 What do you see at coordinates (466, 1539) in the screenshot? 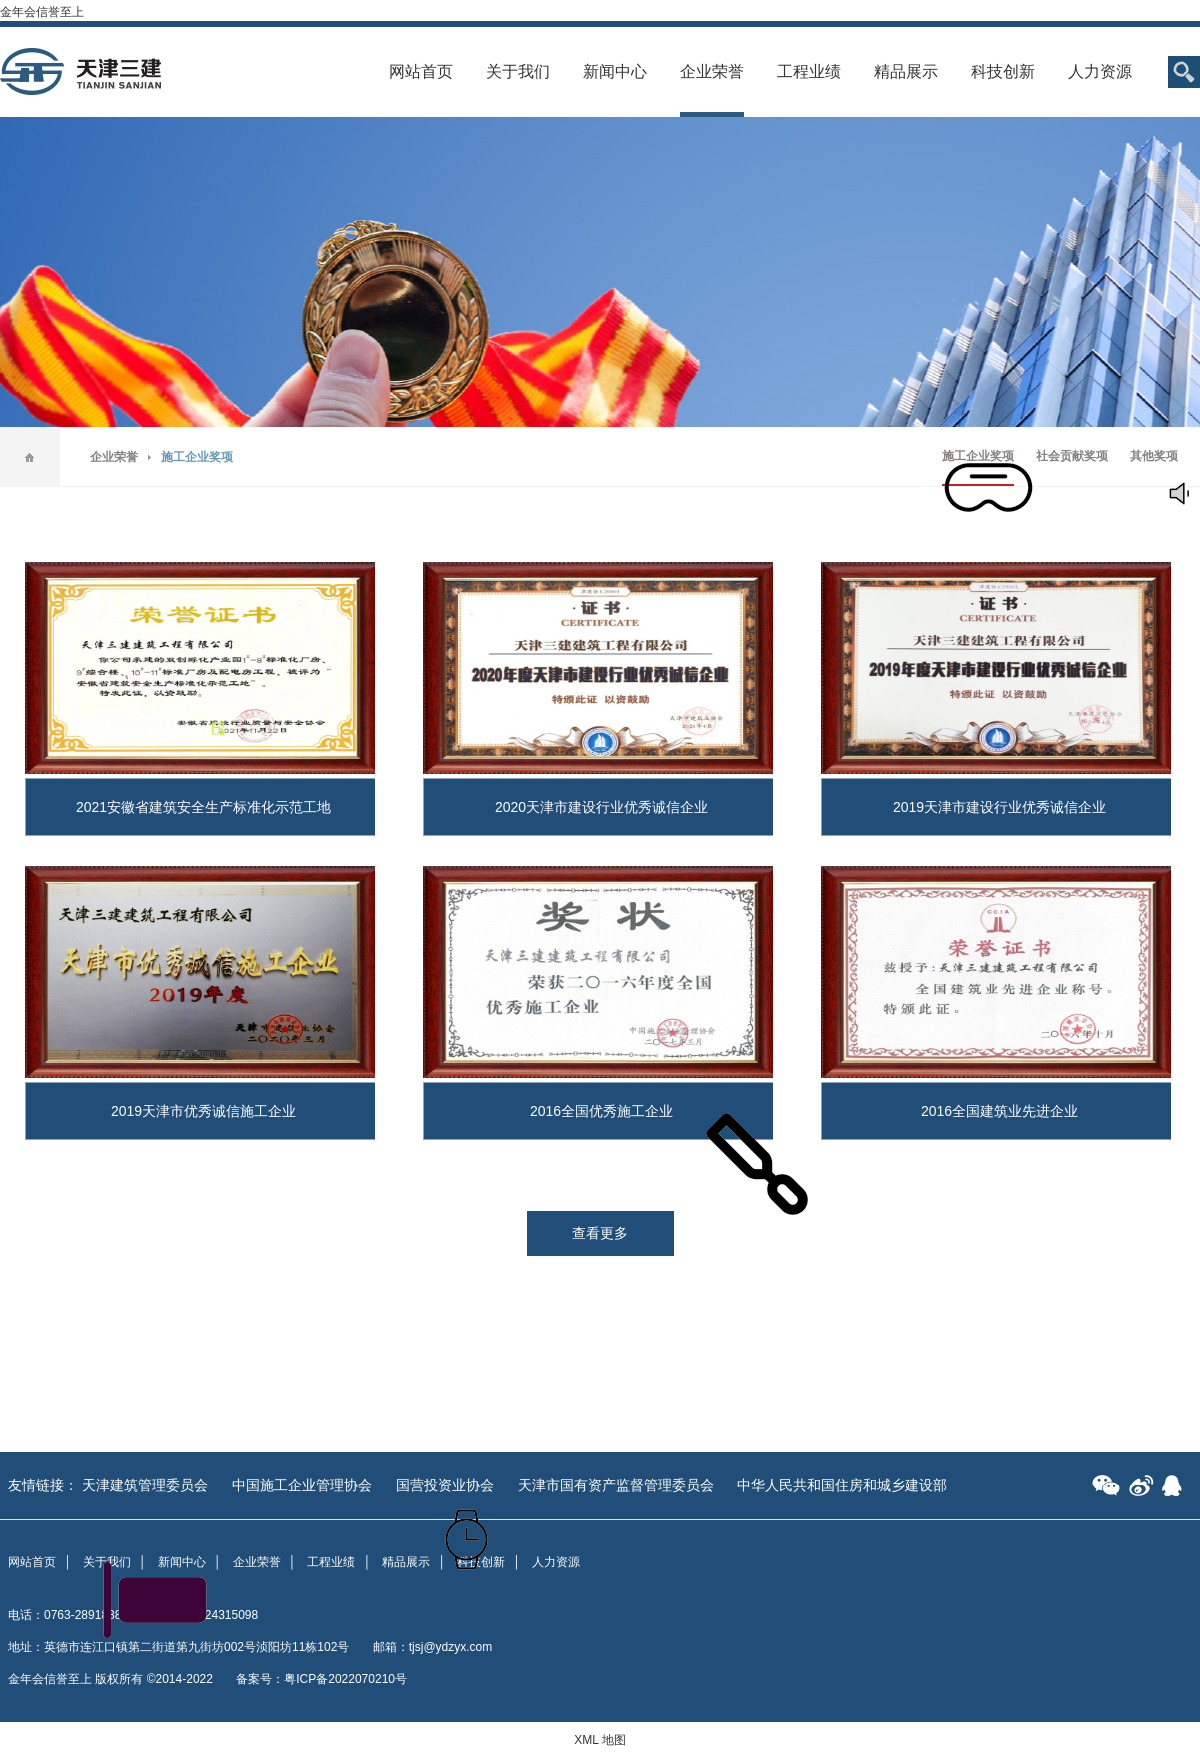
I see `view watch or wearable device settings` at bounding box center [466, 1539].